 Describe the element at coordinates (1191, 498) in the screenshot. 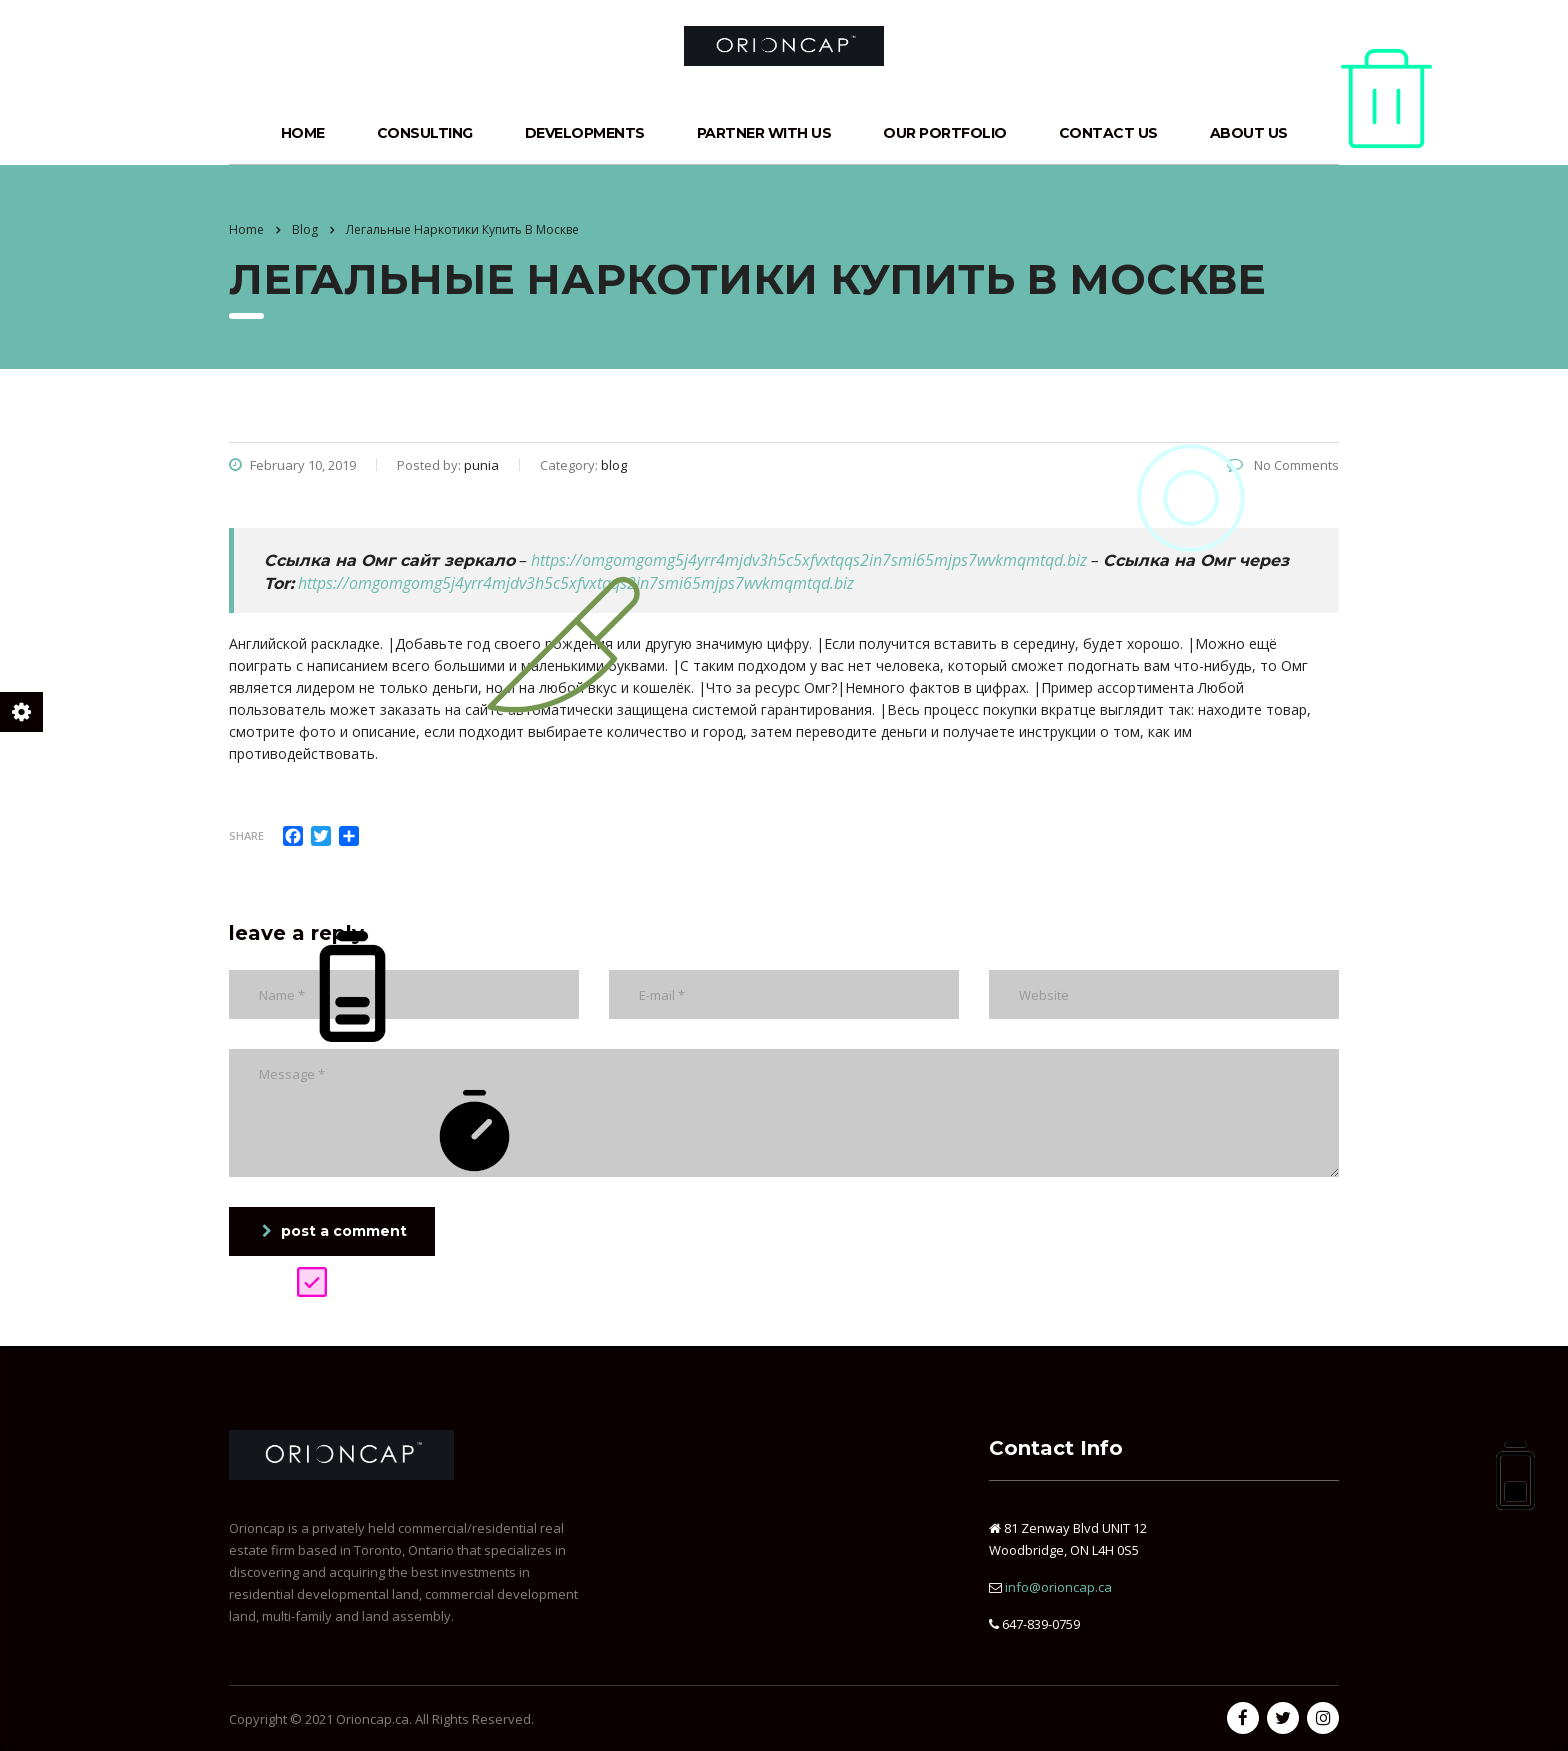

I see `unselected radio button option` at that location.